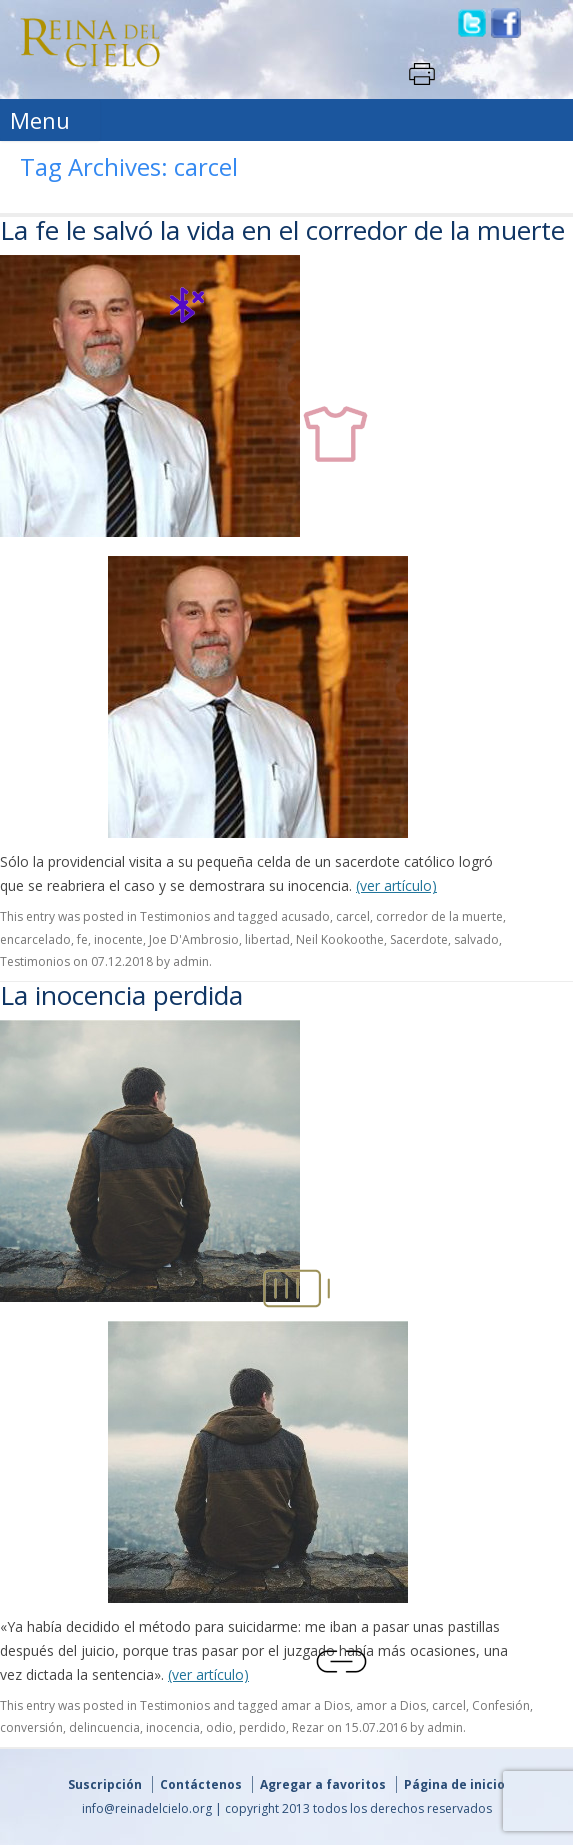 This screenshot has height=1845, width=573. I want to click on select team or player jersey, so click(335, 433).